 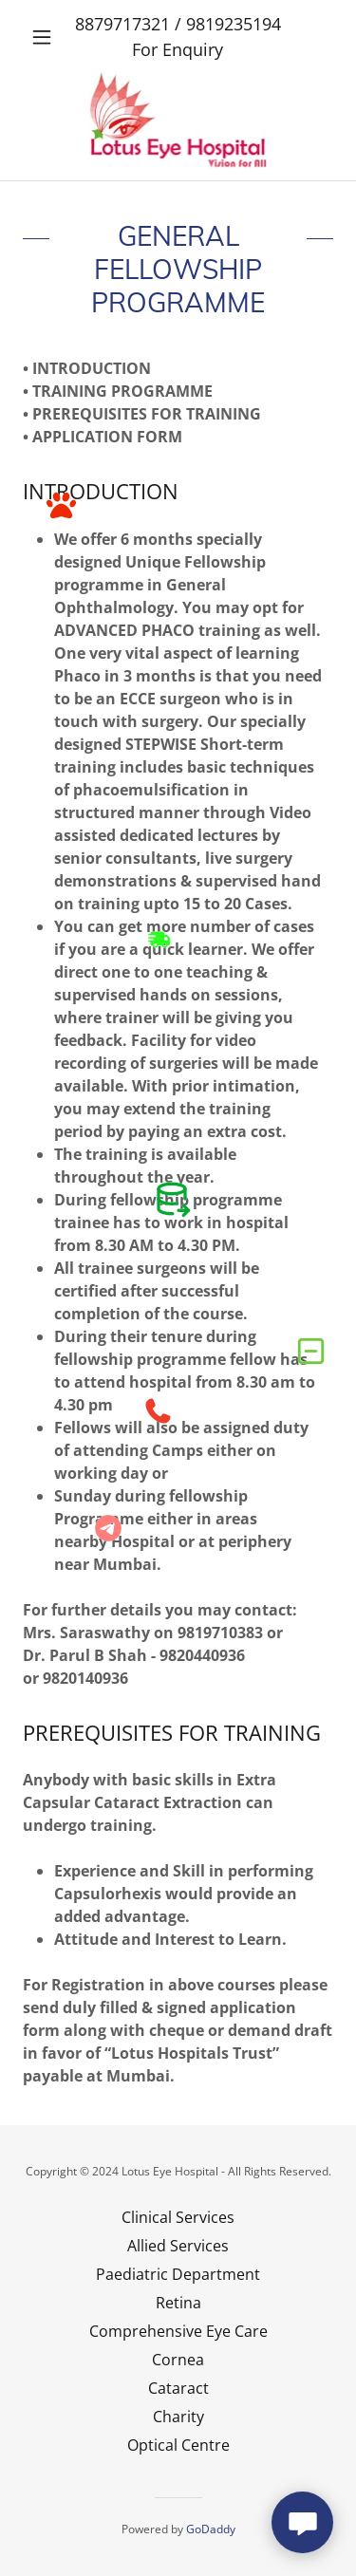 What do you see at coordinates (158, 1410) in the screenshot?
I see `make a phone call` at bounding box center [158, 1410].